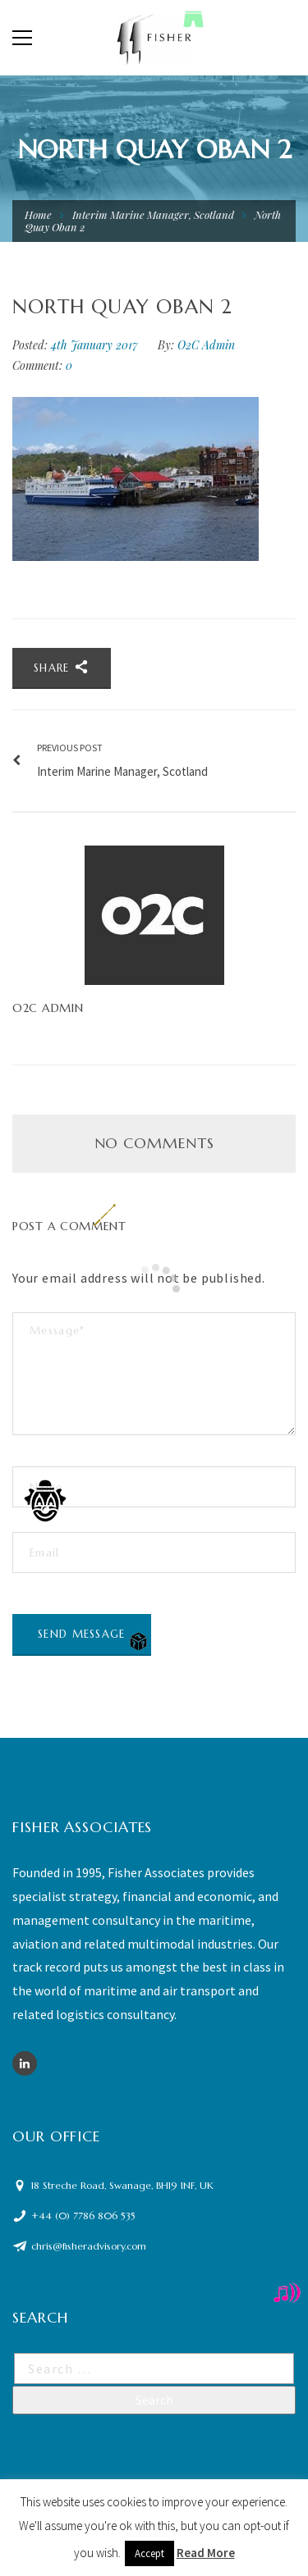  Describe the element at coordinates (45, 1501) in the screenshot. I see `select clown or jester character` at that location.